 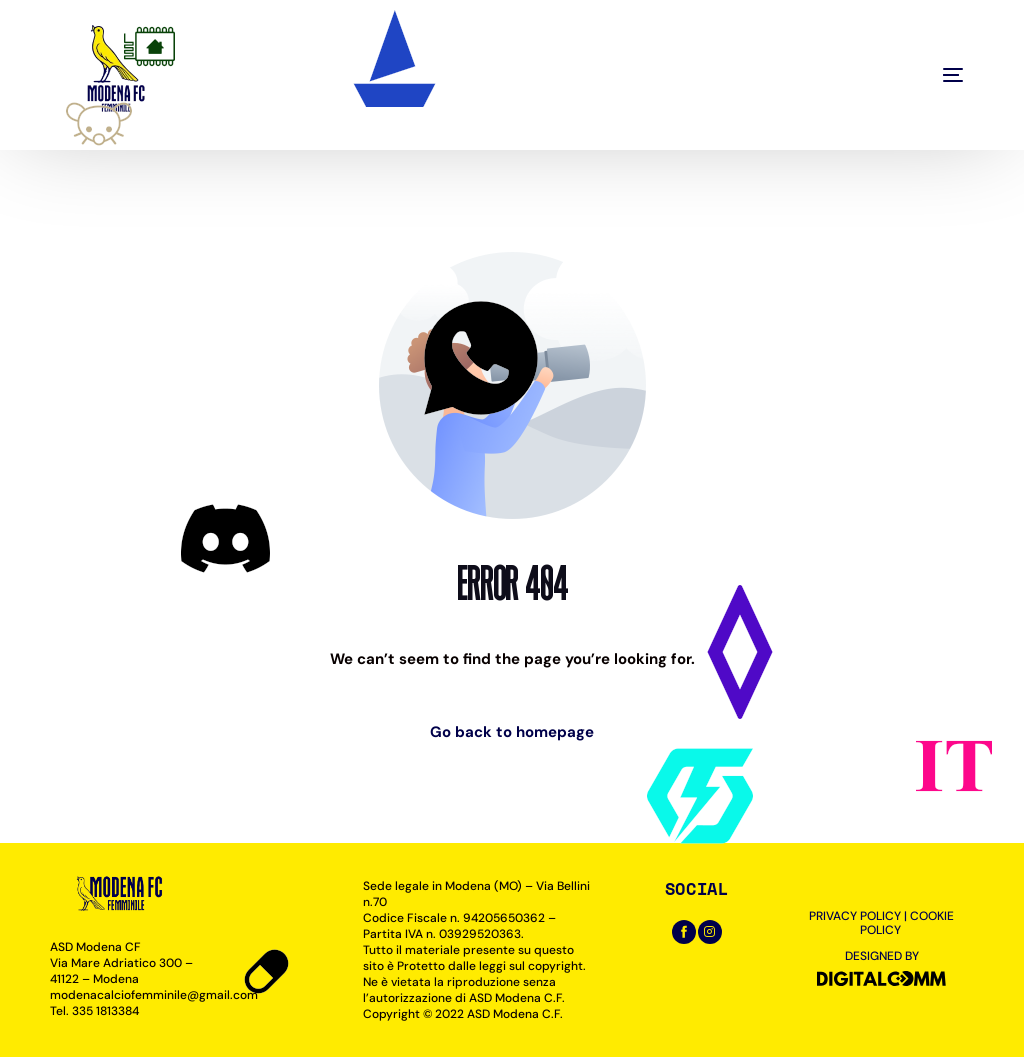 What do you see at coordinates (149, 46) in the screenshot?
I see `open esphome home automation settings` at bounding box center [149, 46].